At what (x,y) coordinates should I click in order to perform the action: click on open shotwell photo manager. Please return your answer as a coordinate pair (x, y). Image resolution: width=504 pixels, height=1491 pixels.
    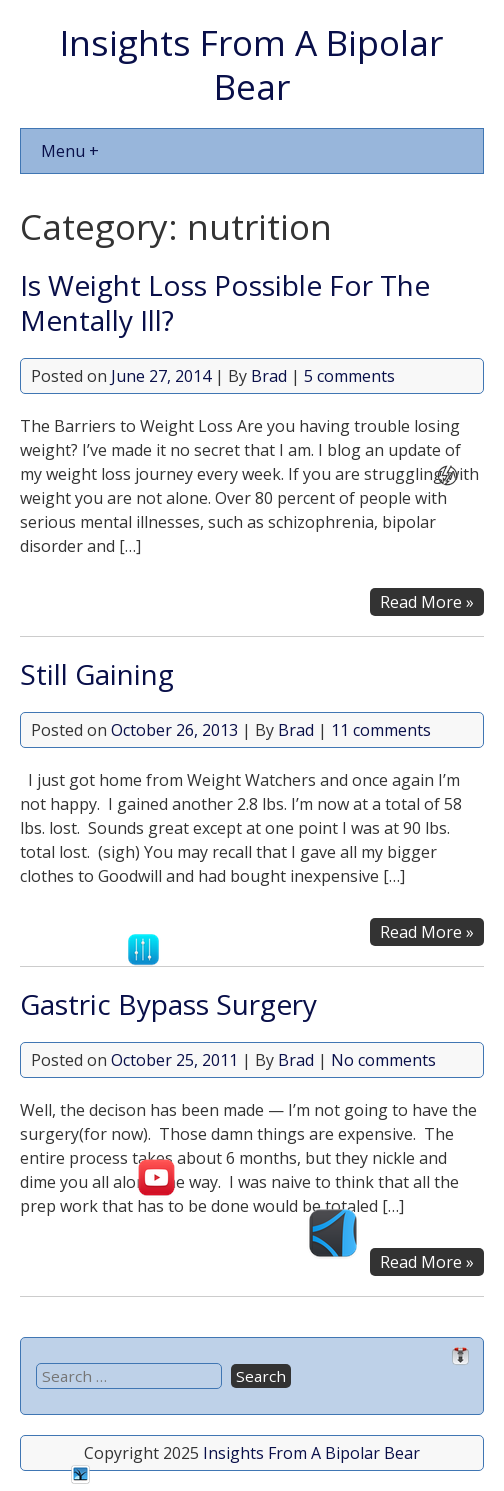
    Looking at the image, I should click on (80, 1474).